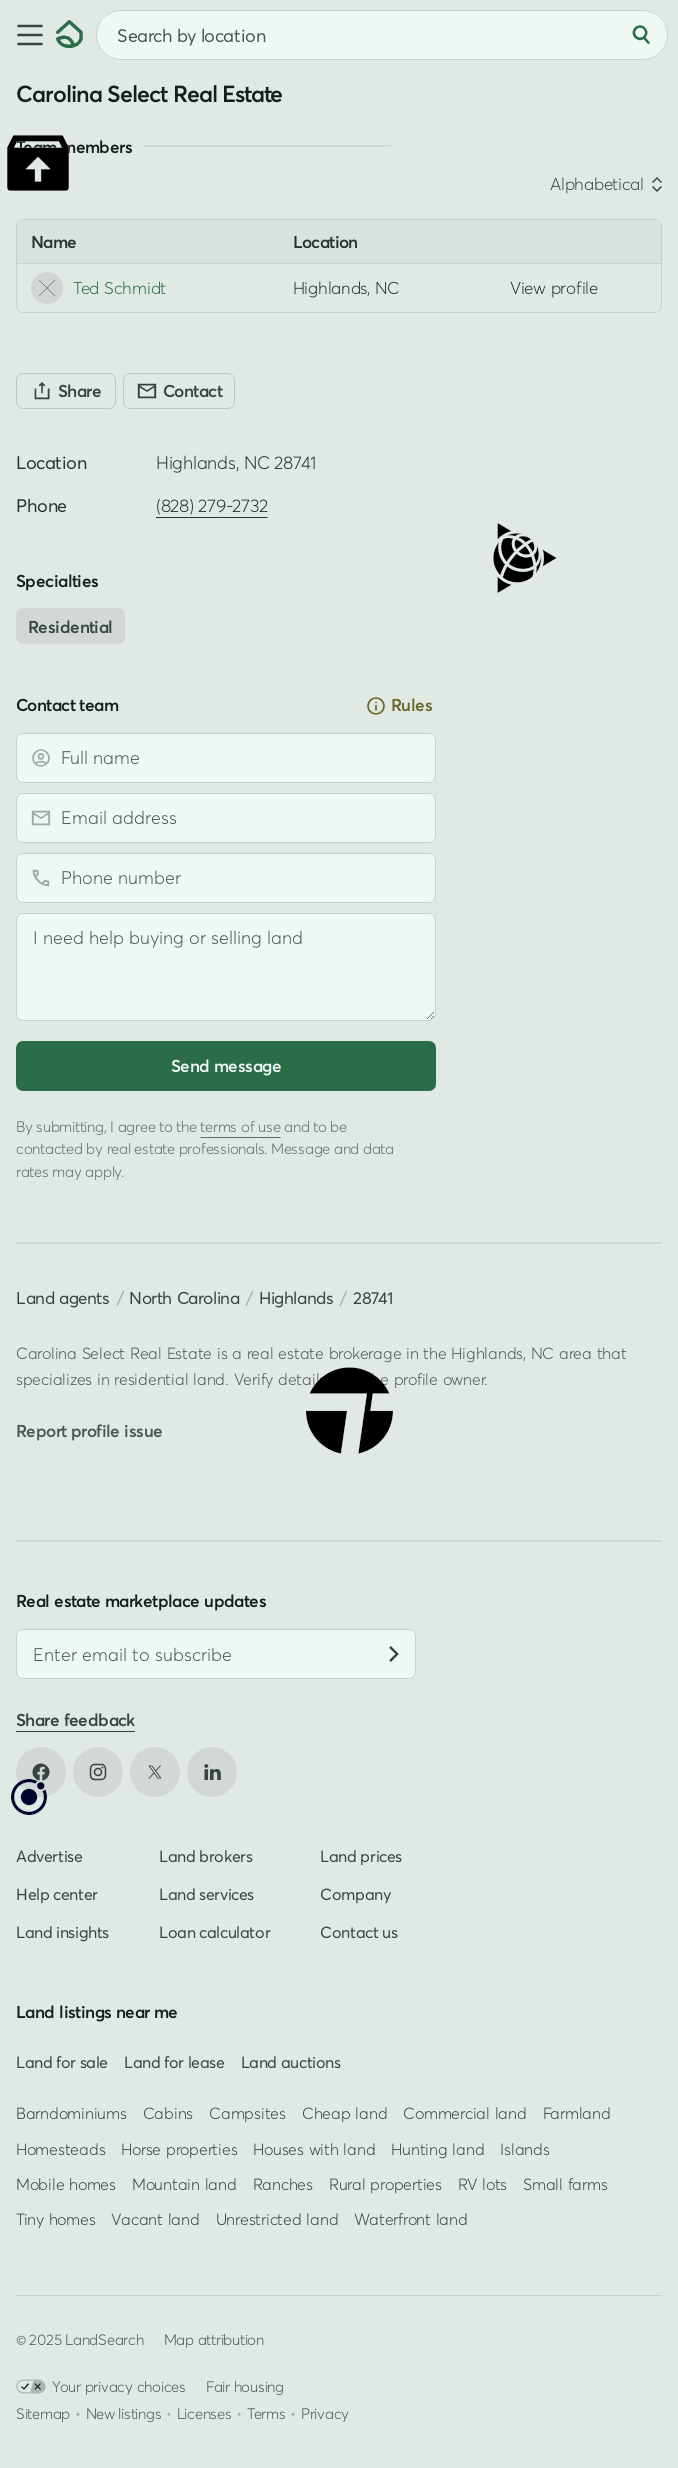  Describe the element at coordinates (29, 1797) in the screenshot. I see `ionic framework logo` at that location.